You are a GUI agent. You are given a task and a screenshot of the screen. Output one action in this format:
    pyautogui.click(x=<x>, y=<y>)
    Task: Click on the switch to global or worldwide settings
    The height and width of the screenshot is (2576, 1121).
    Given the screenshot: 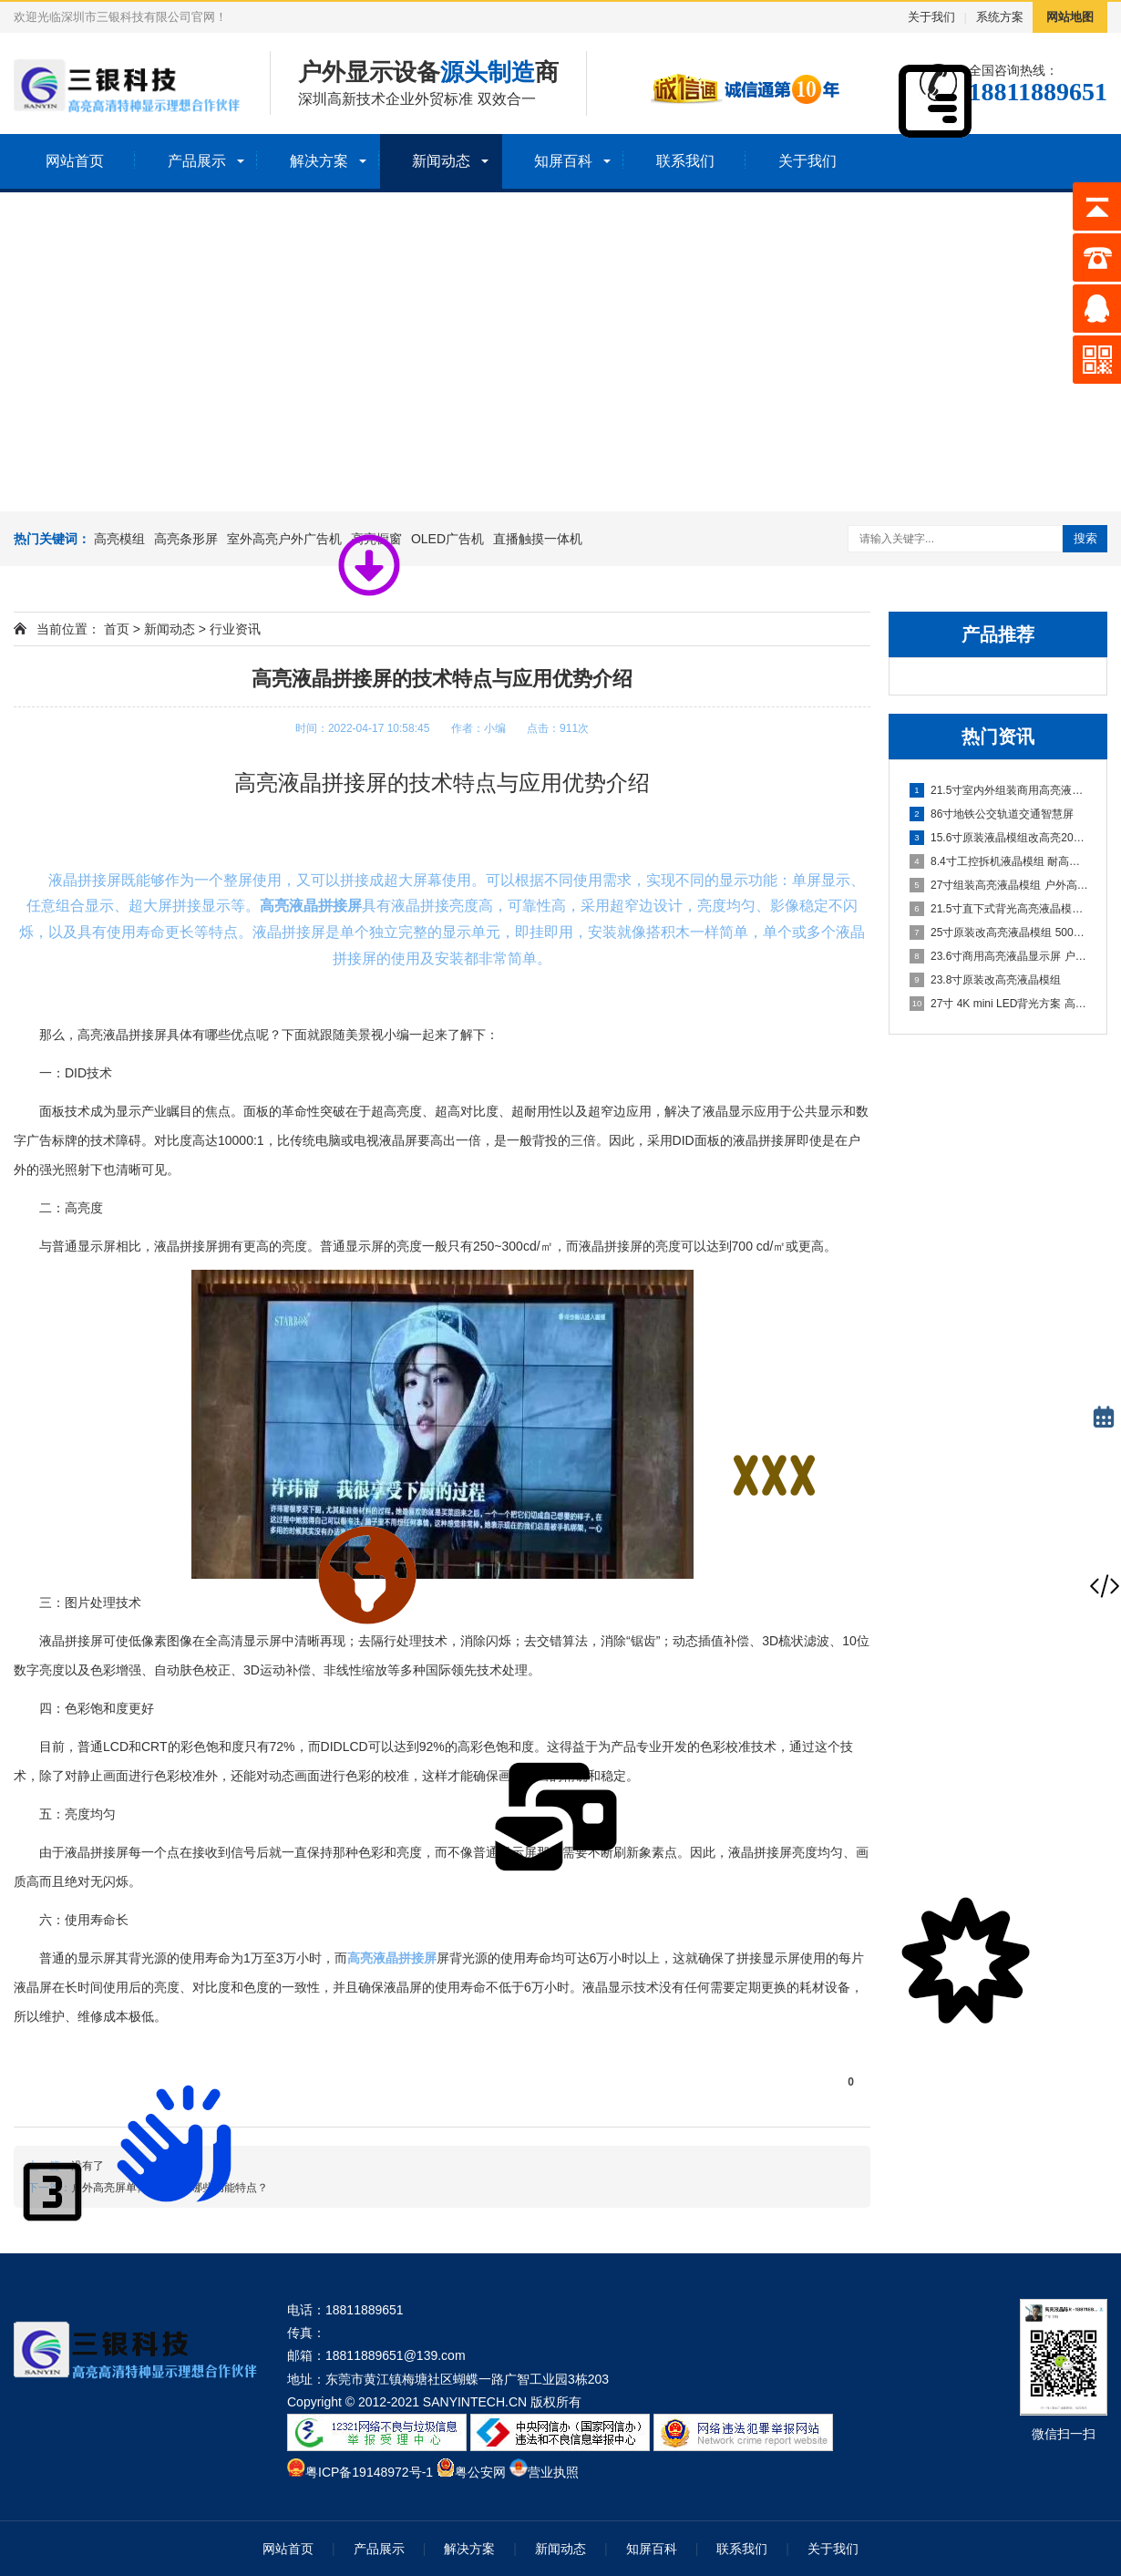 What is the action you would take?
    pyautogui.click(x=367, y=1575)
    